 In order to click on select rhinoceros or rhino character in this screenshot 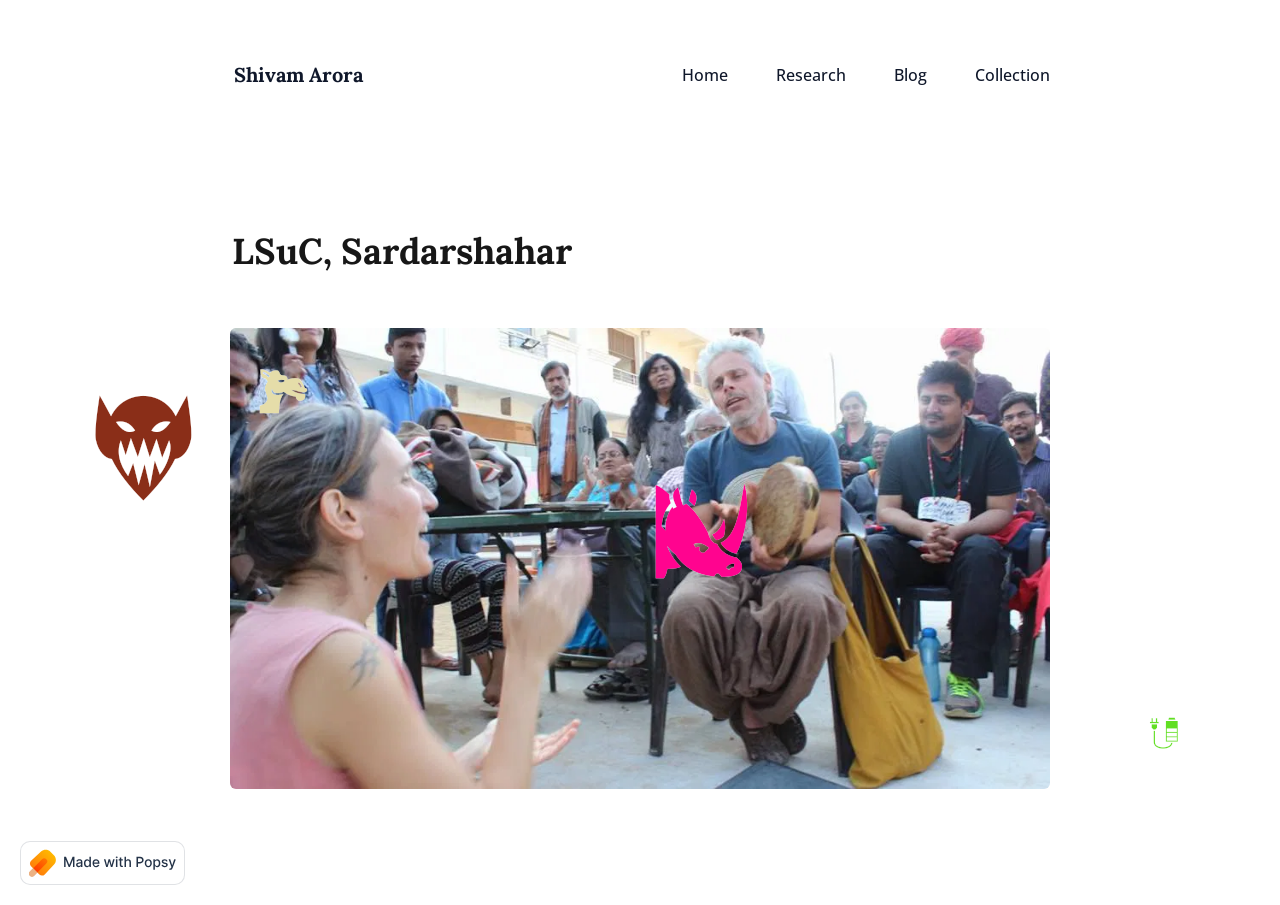, I will do `click(704, 529)`.